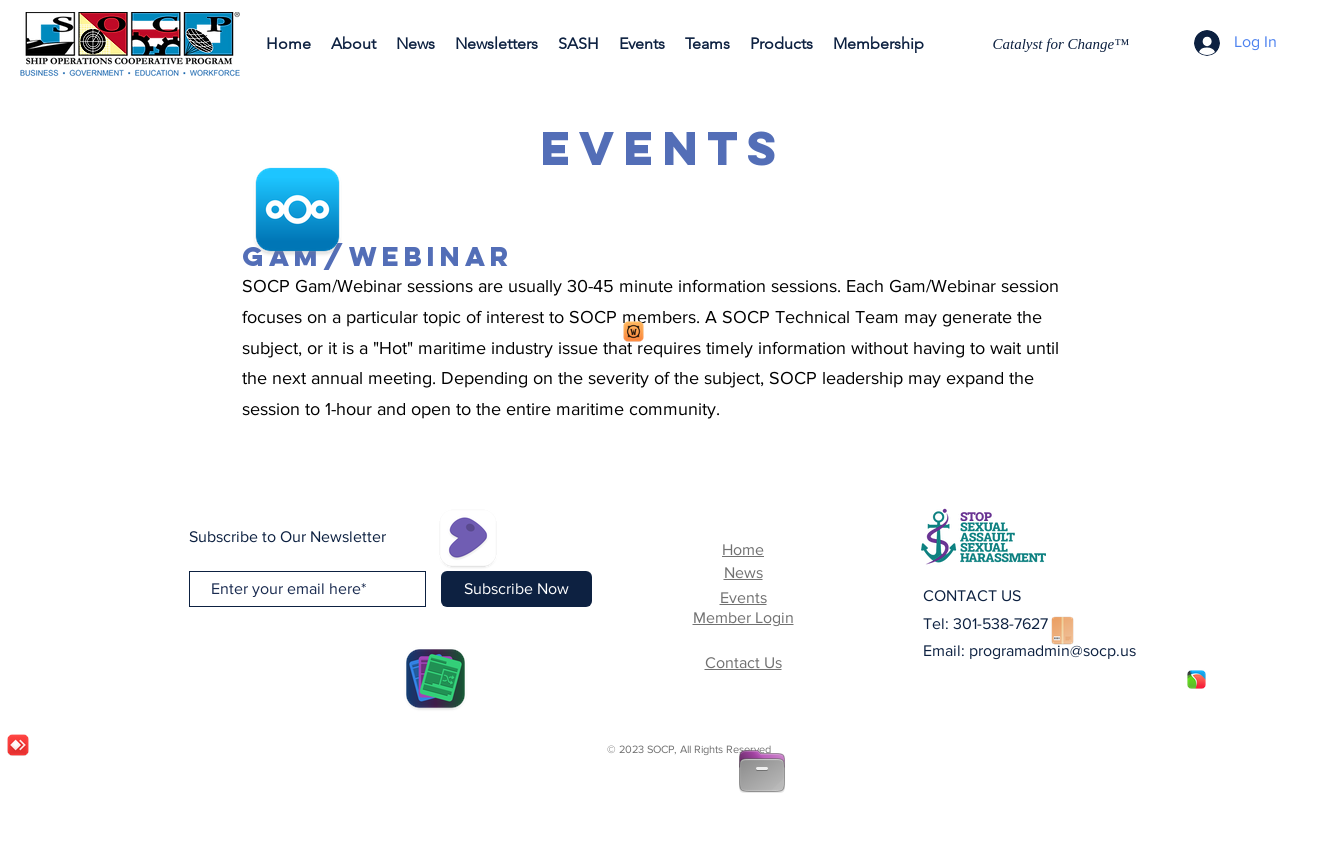  Describe the element at coordinates (297, 209) in the screenshot. I see `open ownCloud file sync and sharing app` at that location.